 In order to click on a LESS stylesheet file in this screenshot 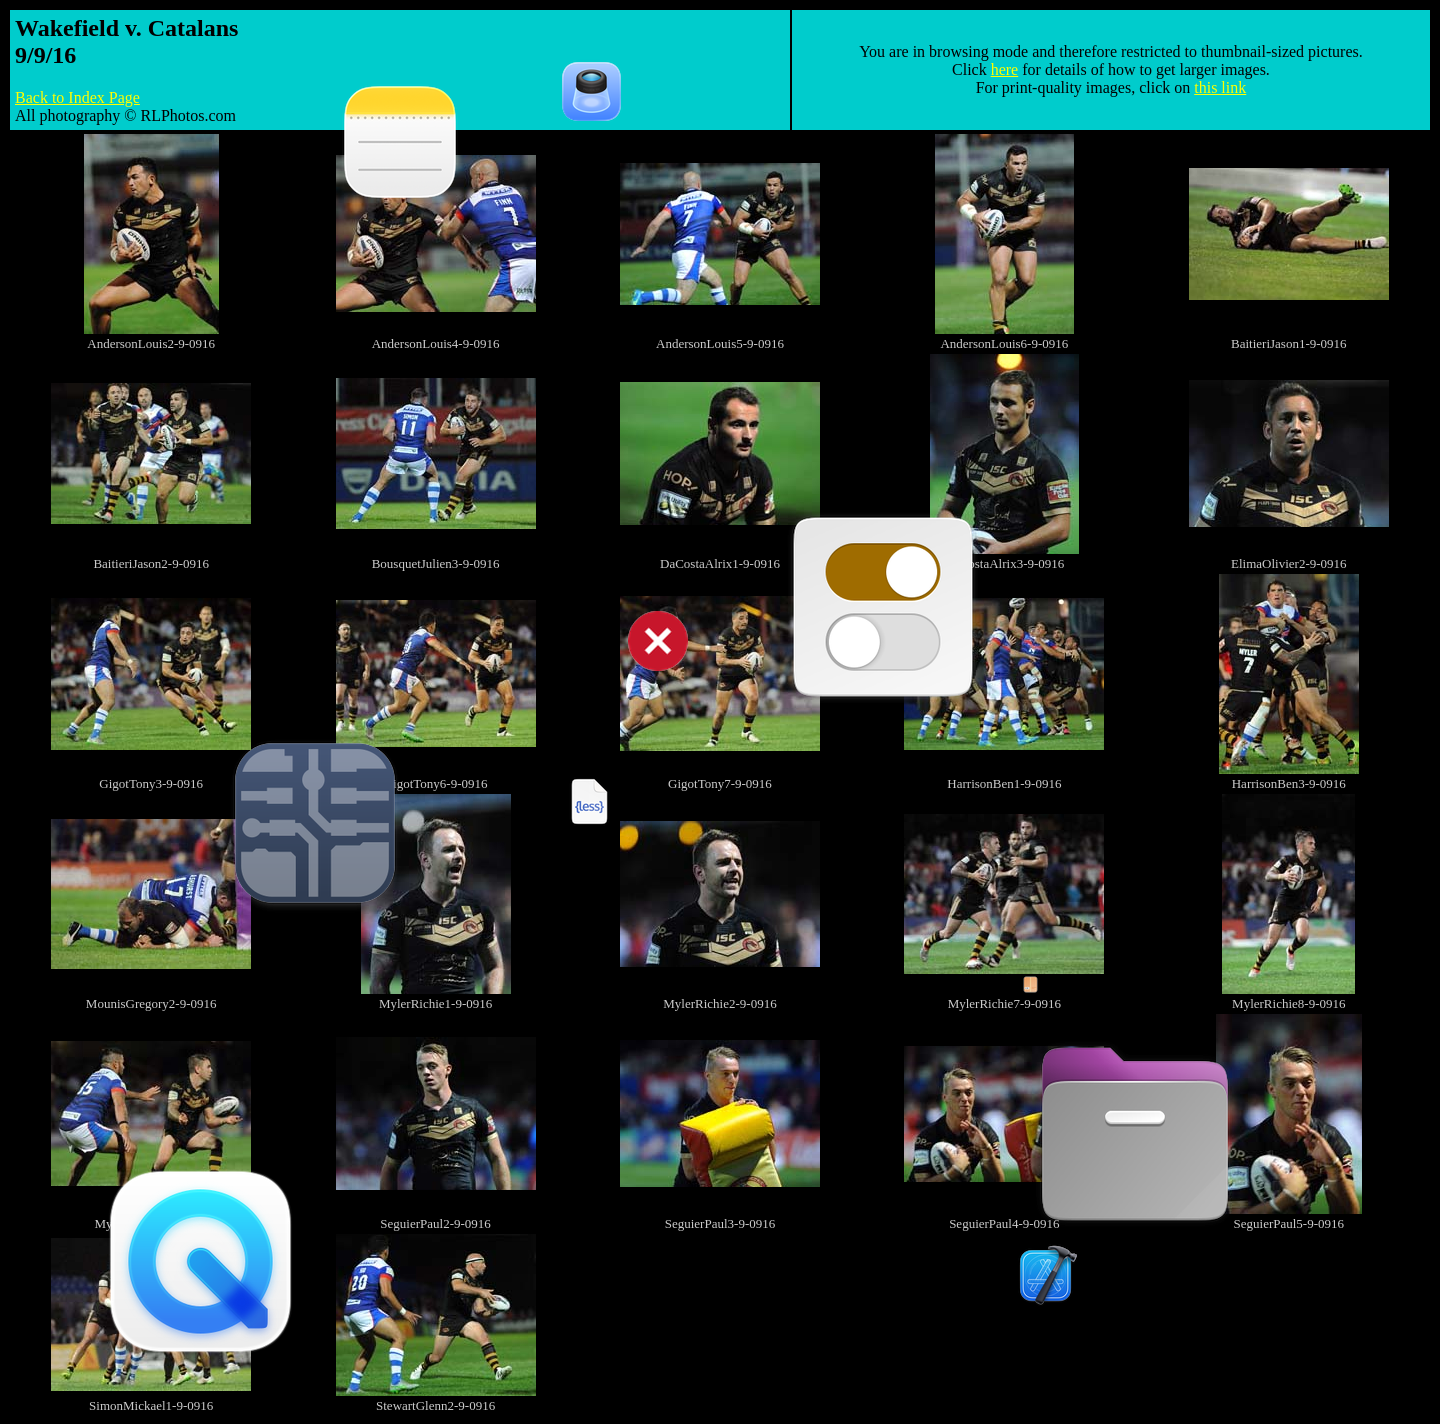, I will do `click(589, 801)`.